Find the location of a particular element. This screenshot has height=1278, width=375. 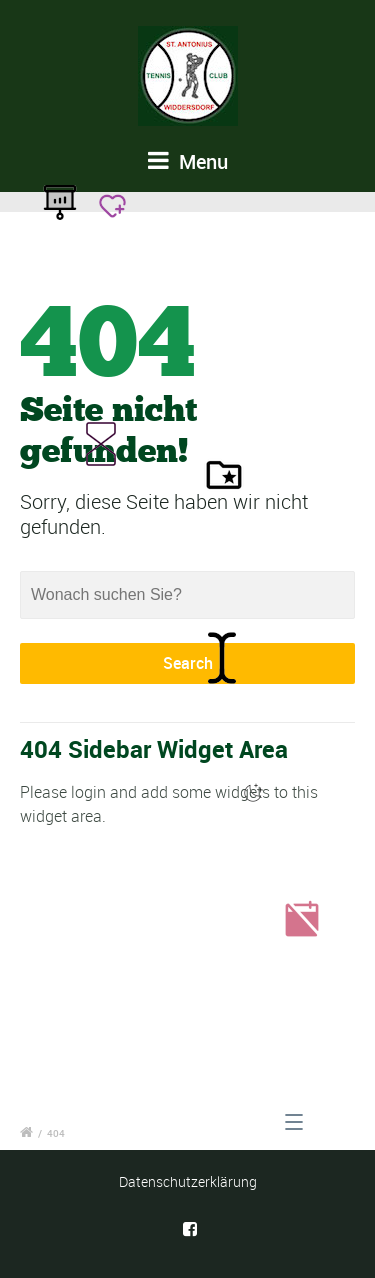

access your starred or favorite files is located at coordinates (224, 475).